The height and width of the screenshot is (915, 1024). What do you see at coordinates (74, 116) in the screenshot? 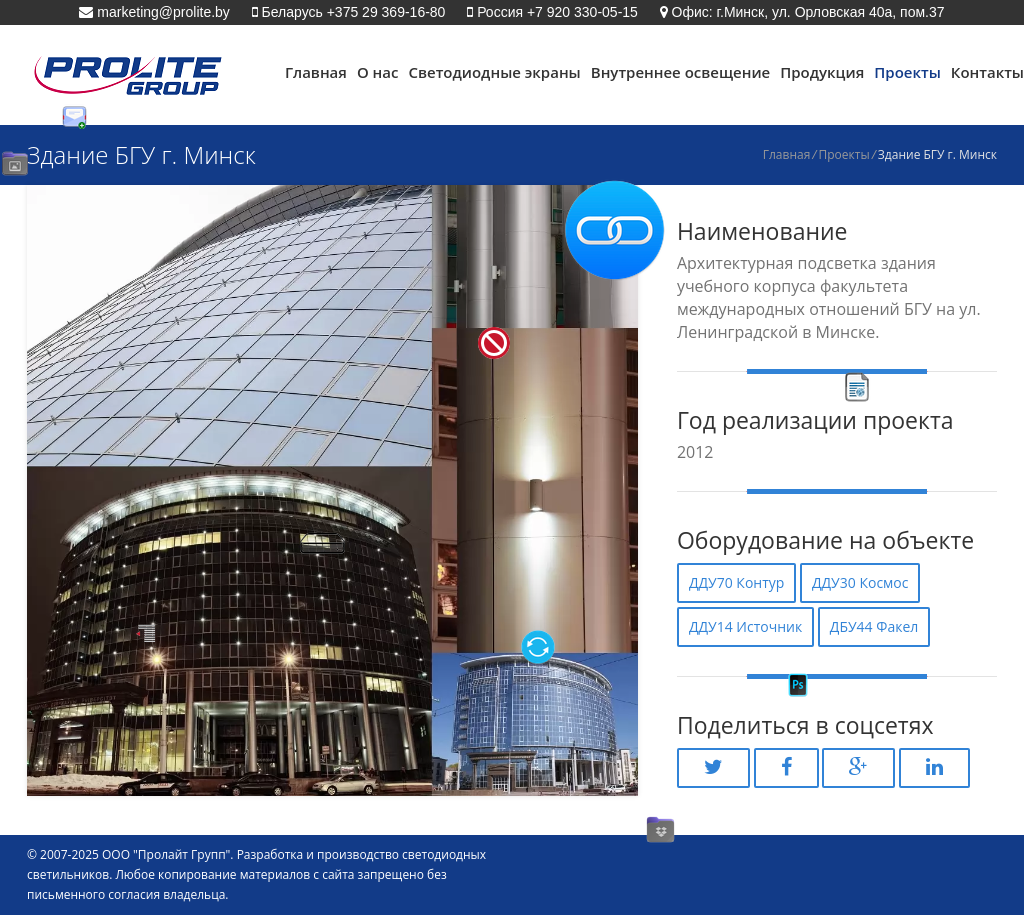
I see `compose a new email message` at bounding box center [74, 116].